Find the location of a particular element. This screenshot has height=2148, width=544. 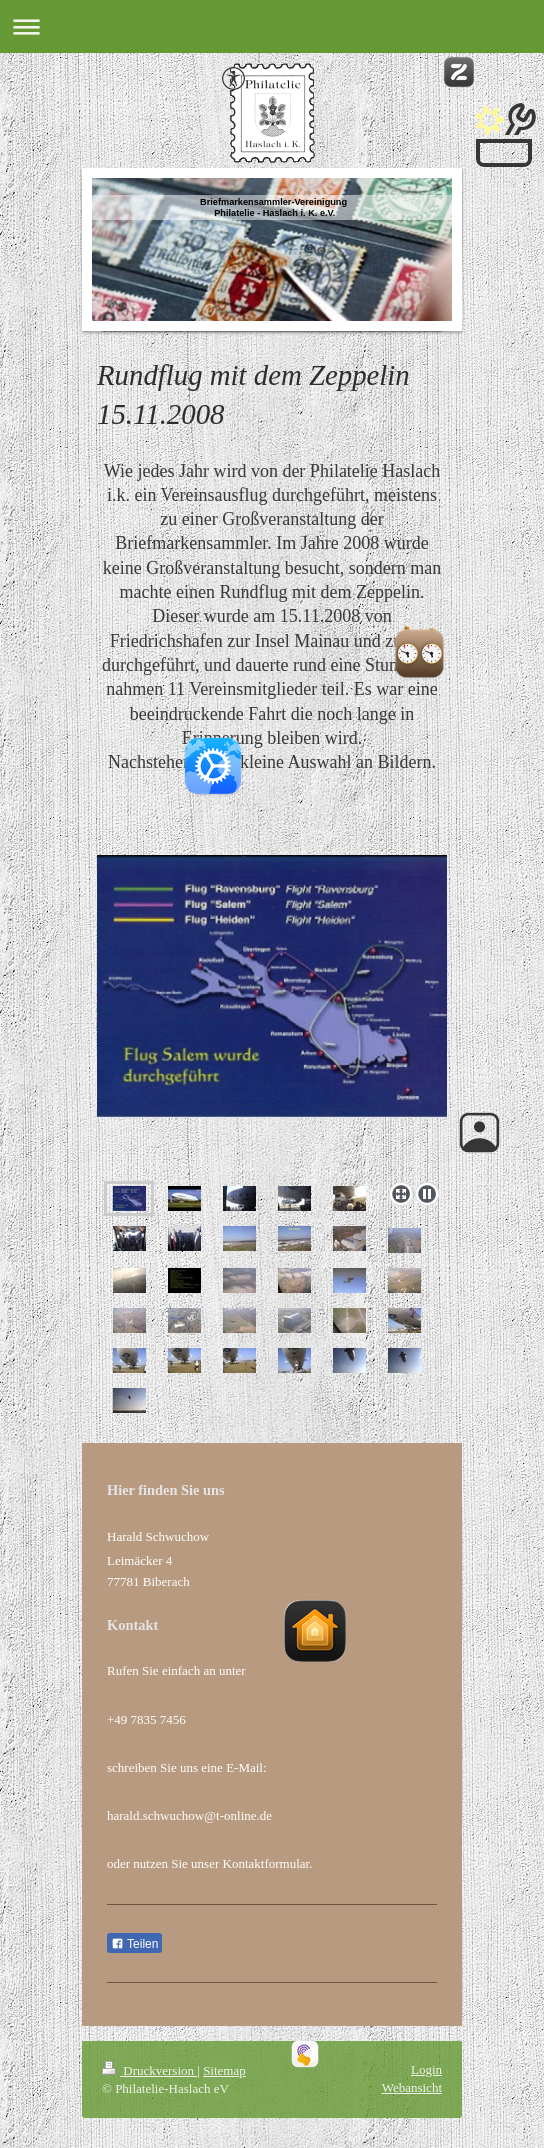

open the chess clock app is located at coordinates (419, 653).